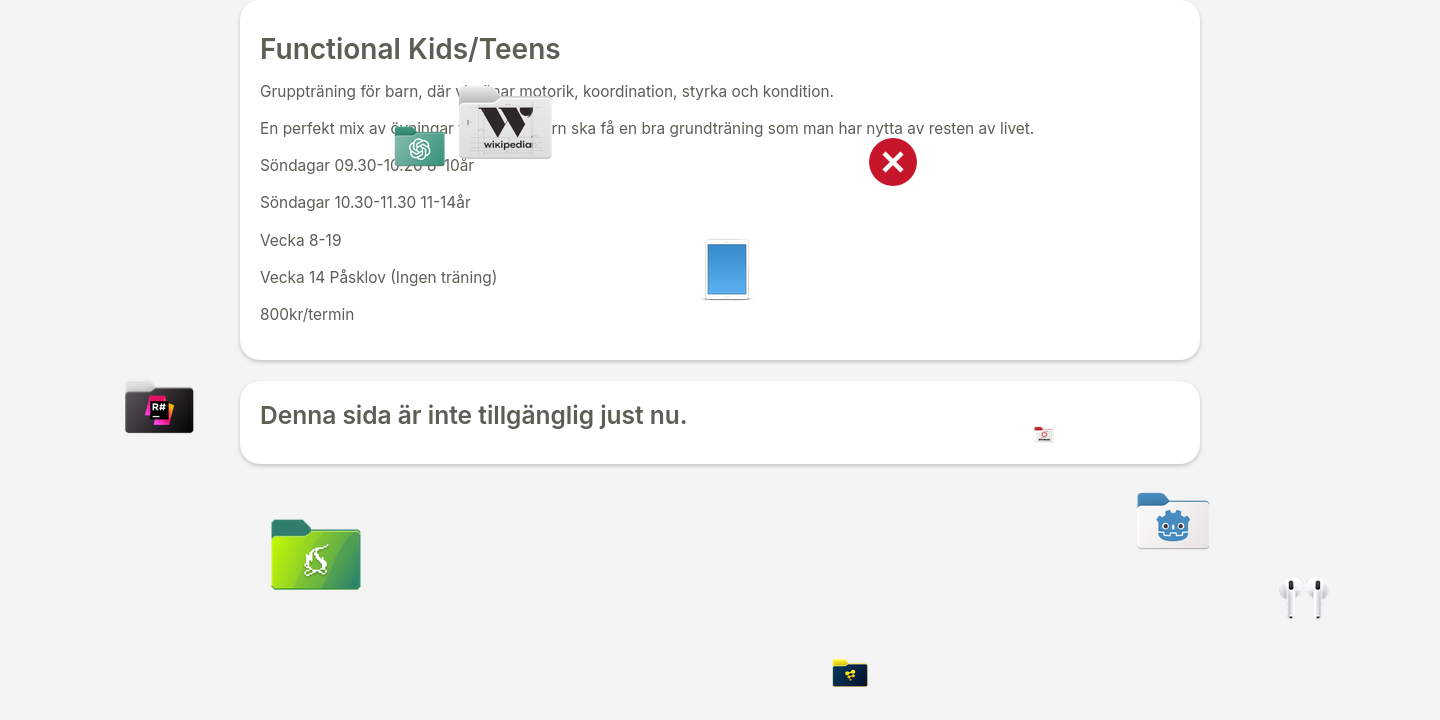 The width and height of the screenshot is (1440, 720). Describe the element at coordinates (1173, 523) in the screenshot. I see `folder containing godot engine project files` at that location.